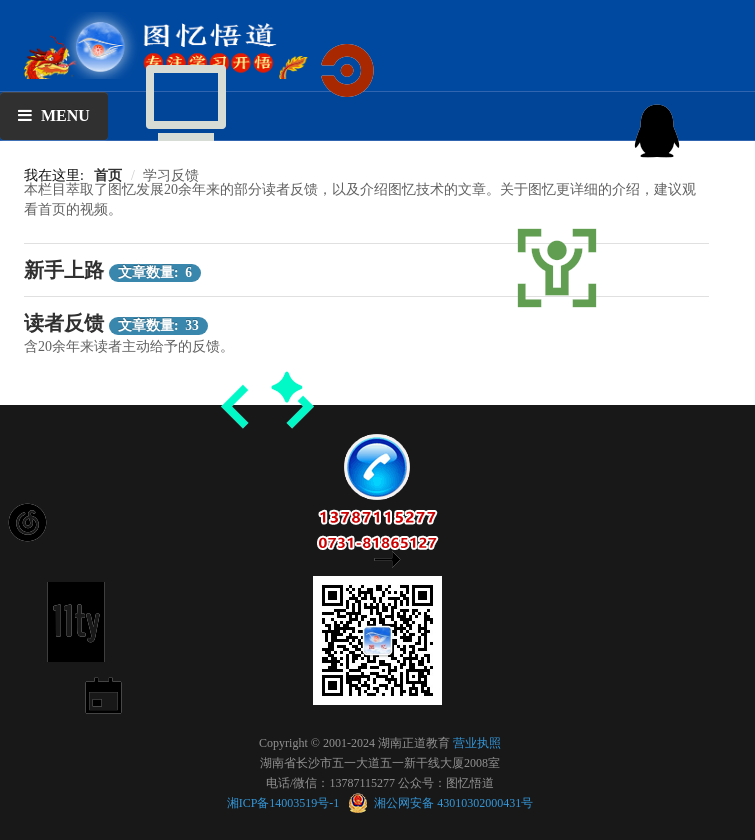 This screenshot has height=840, width=755. What do you see at coordinates (103, 697) in the screenshot?
I see `view a scheduled event` at bounding box center [103, 697].